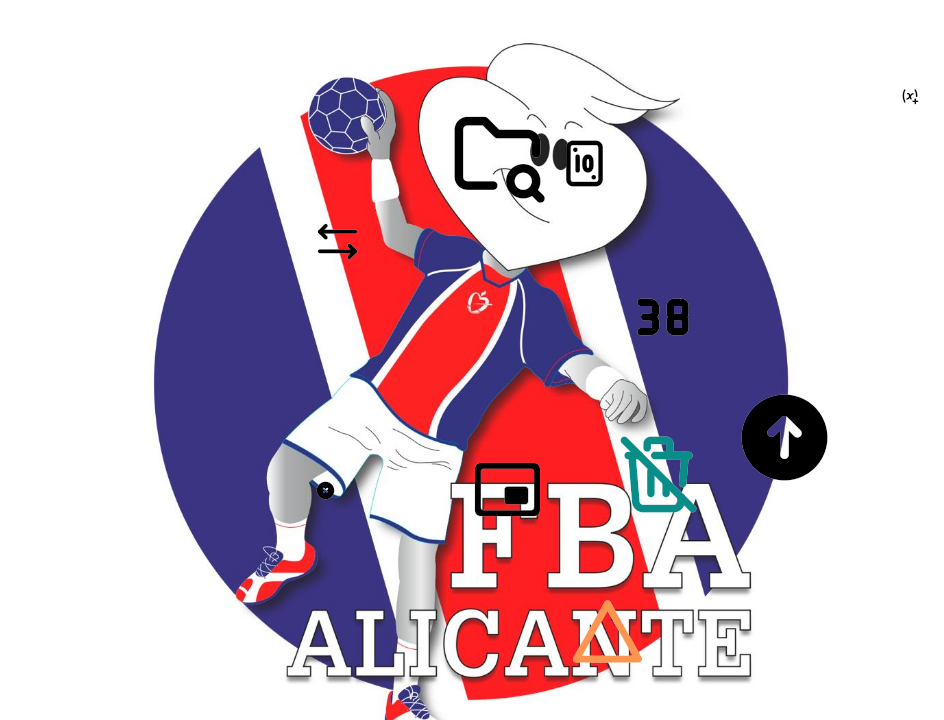 The height and width of the screenshot is (720, 944). I want to click on indicates item number 38 in a list or sequence, so click(663, 317).